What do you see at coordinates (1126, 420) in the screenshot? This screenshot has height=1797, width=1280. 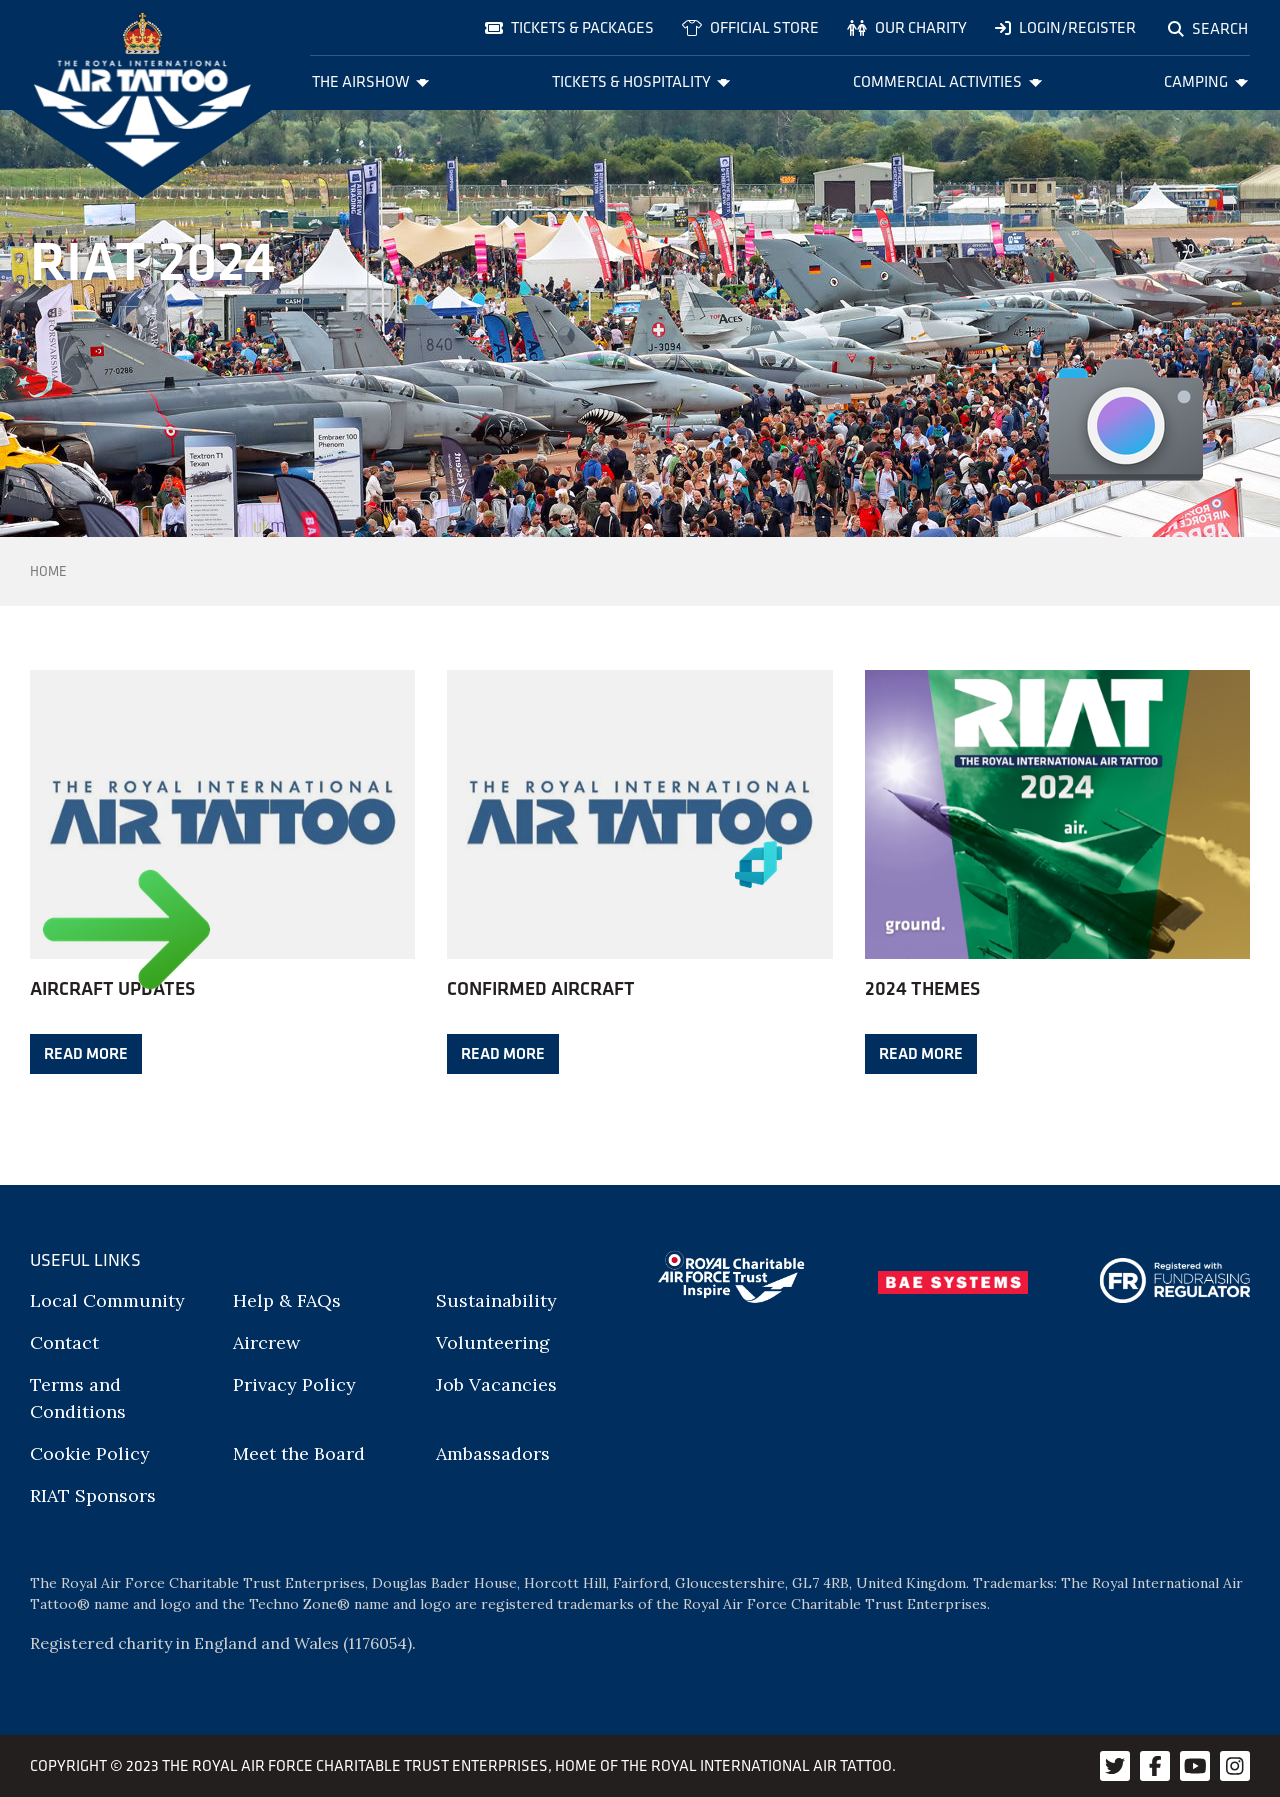 I see `open the camera app` at bounding box center [1126, 420].